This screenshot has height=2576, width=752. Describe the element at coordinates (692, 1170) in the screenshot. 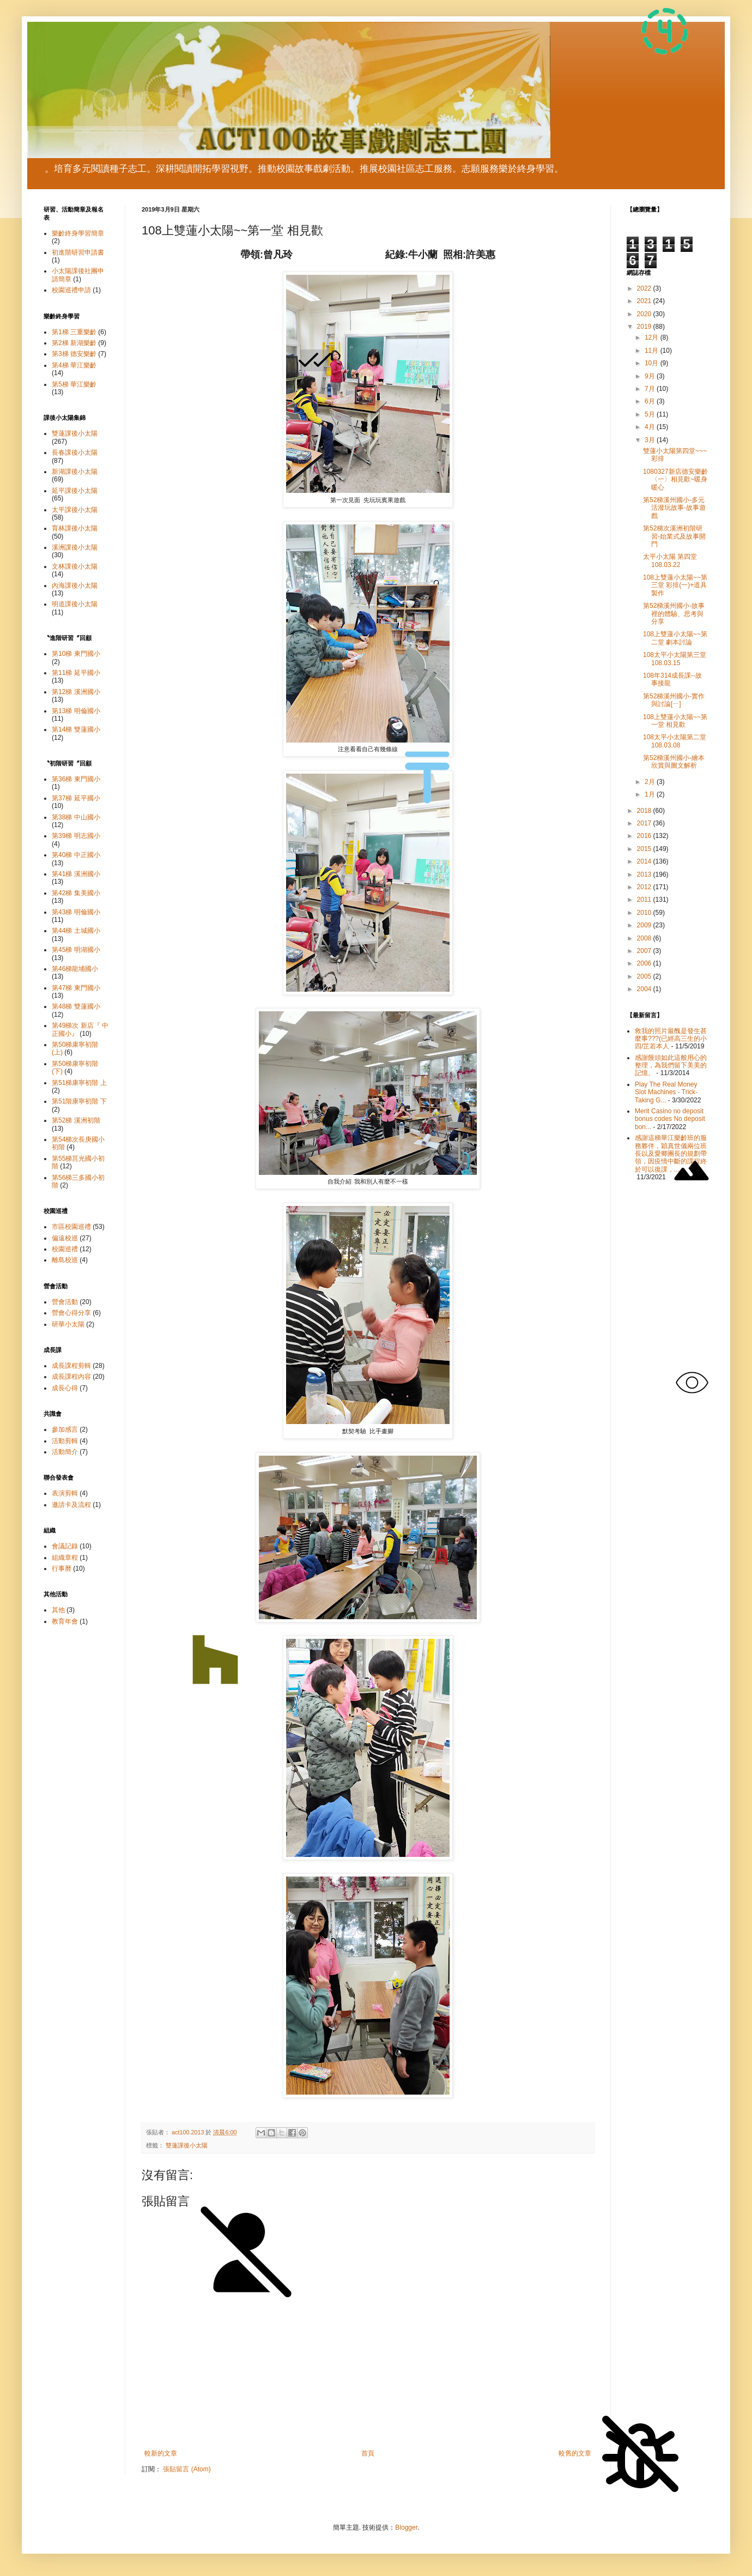

I see `apply a landscape or nature photo filter` at that location.